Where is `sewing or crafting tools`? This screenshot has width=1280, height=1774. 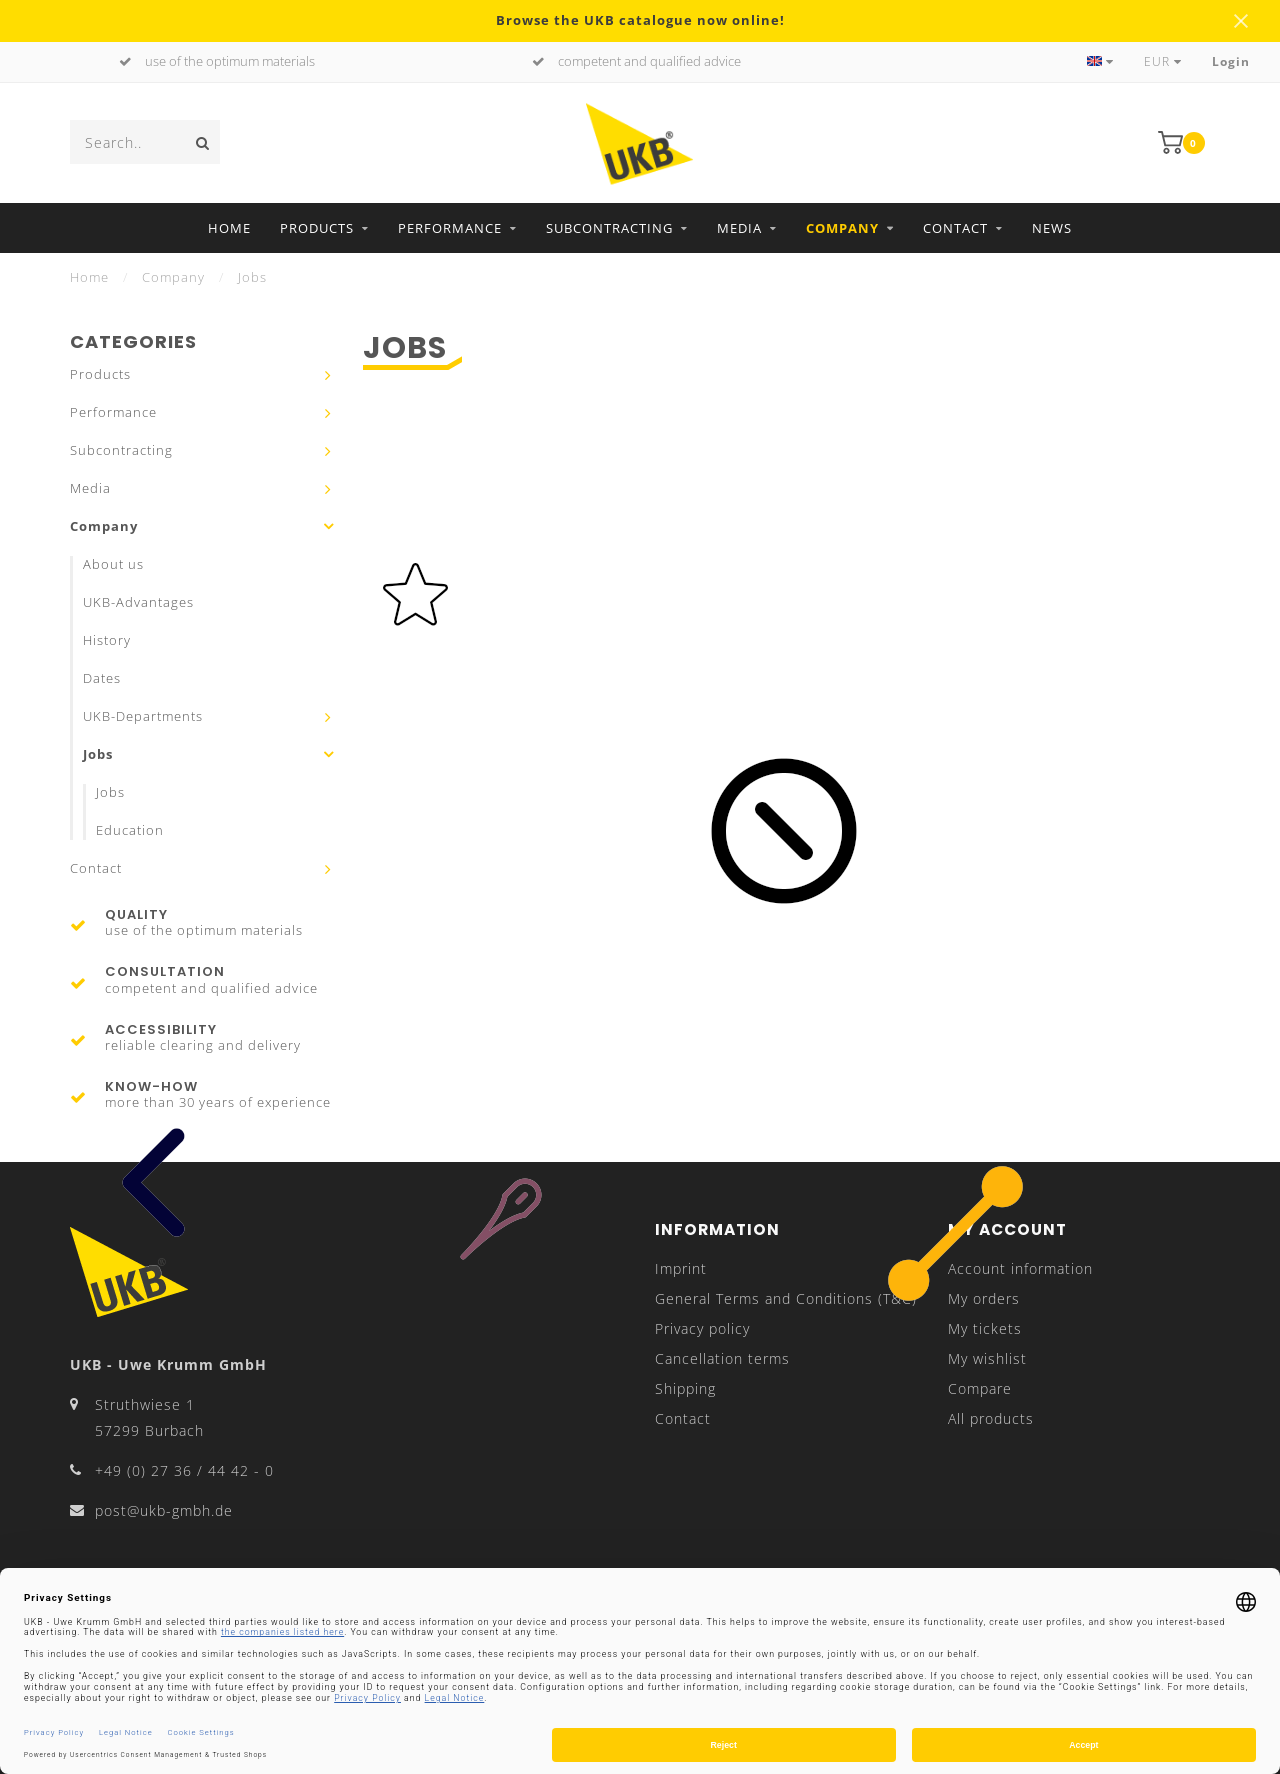
sewing or crafting tools is located at coordinates (501, 1219).